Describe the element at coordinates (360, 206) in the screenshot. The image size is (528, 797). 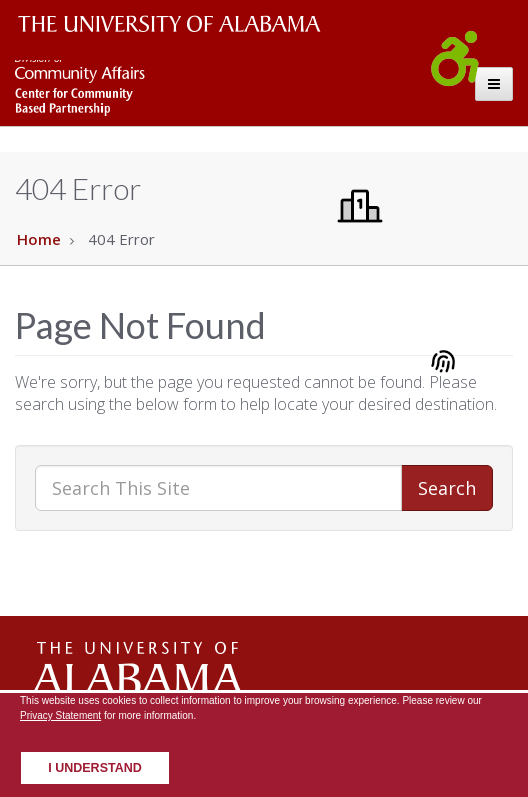
I see `view leaderboard or rankings` at that location.